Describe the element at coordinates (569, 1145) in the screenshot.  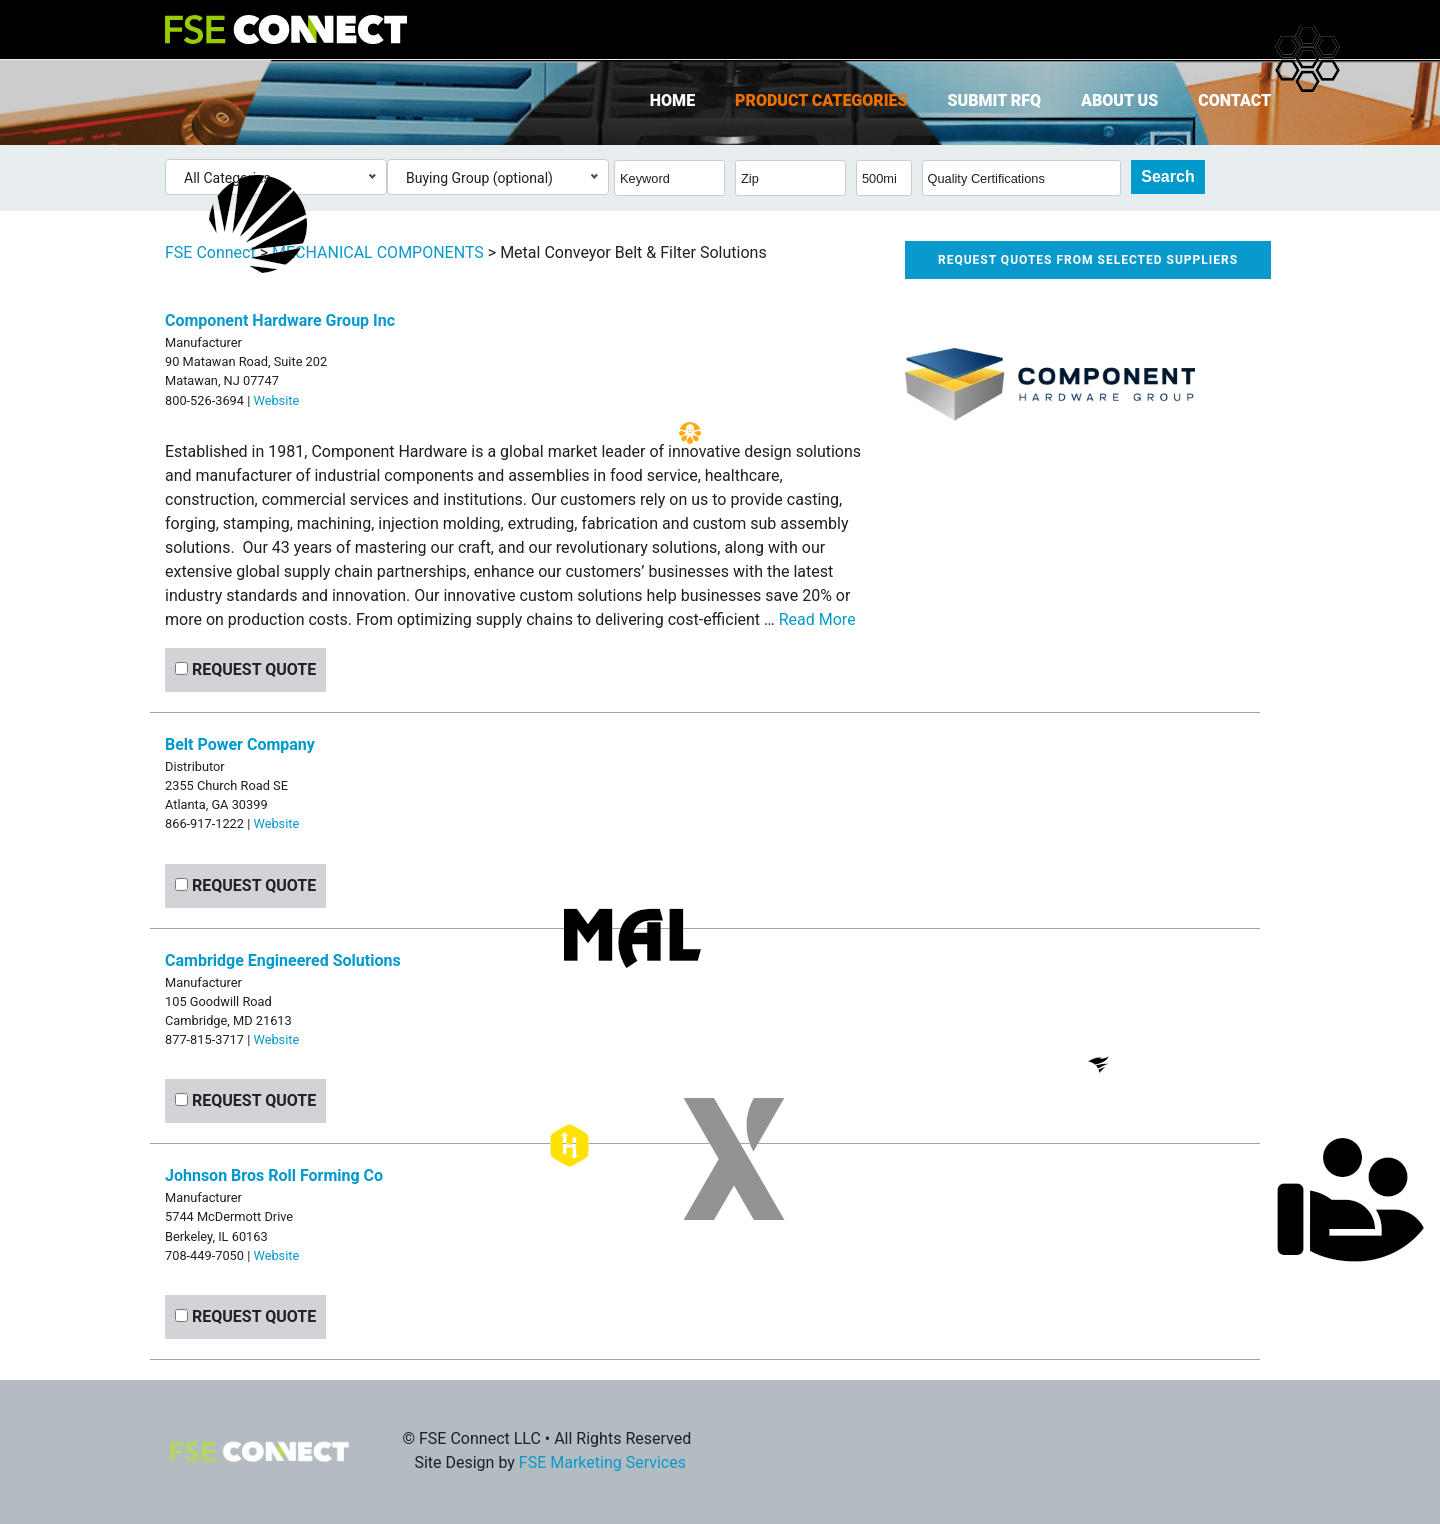
I see `hackerrank logo` at that location.